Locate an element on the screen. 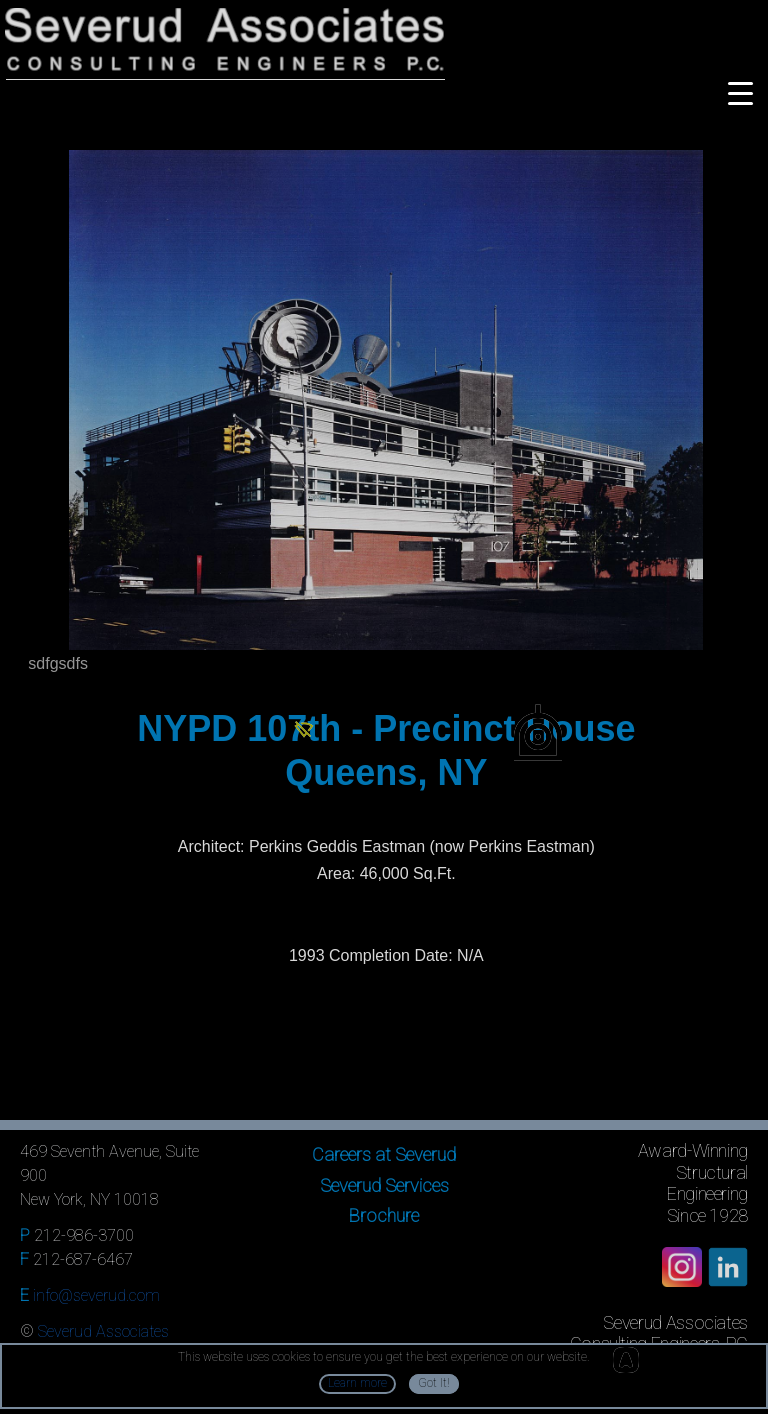 This screenshot has height=1414, width=768. access AI assistant or chatbot feature is located at coordinates (538, 734).